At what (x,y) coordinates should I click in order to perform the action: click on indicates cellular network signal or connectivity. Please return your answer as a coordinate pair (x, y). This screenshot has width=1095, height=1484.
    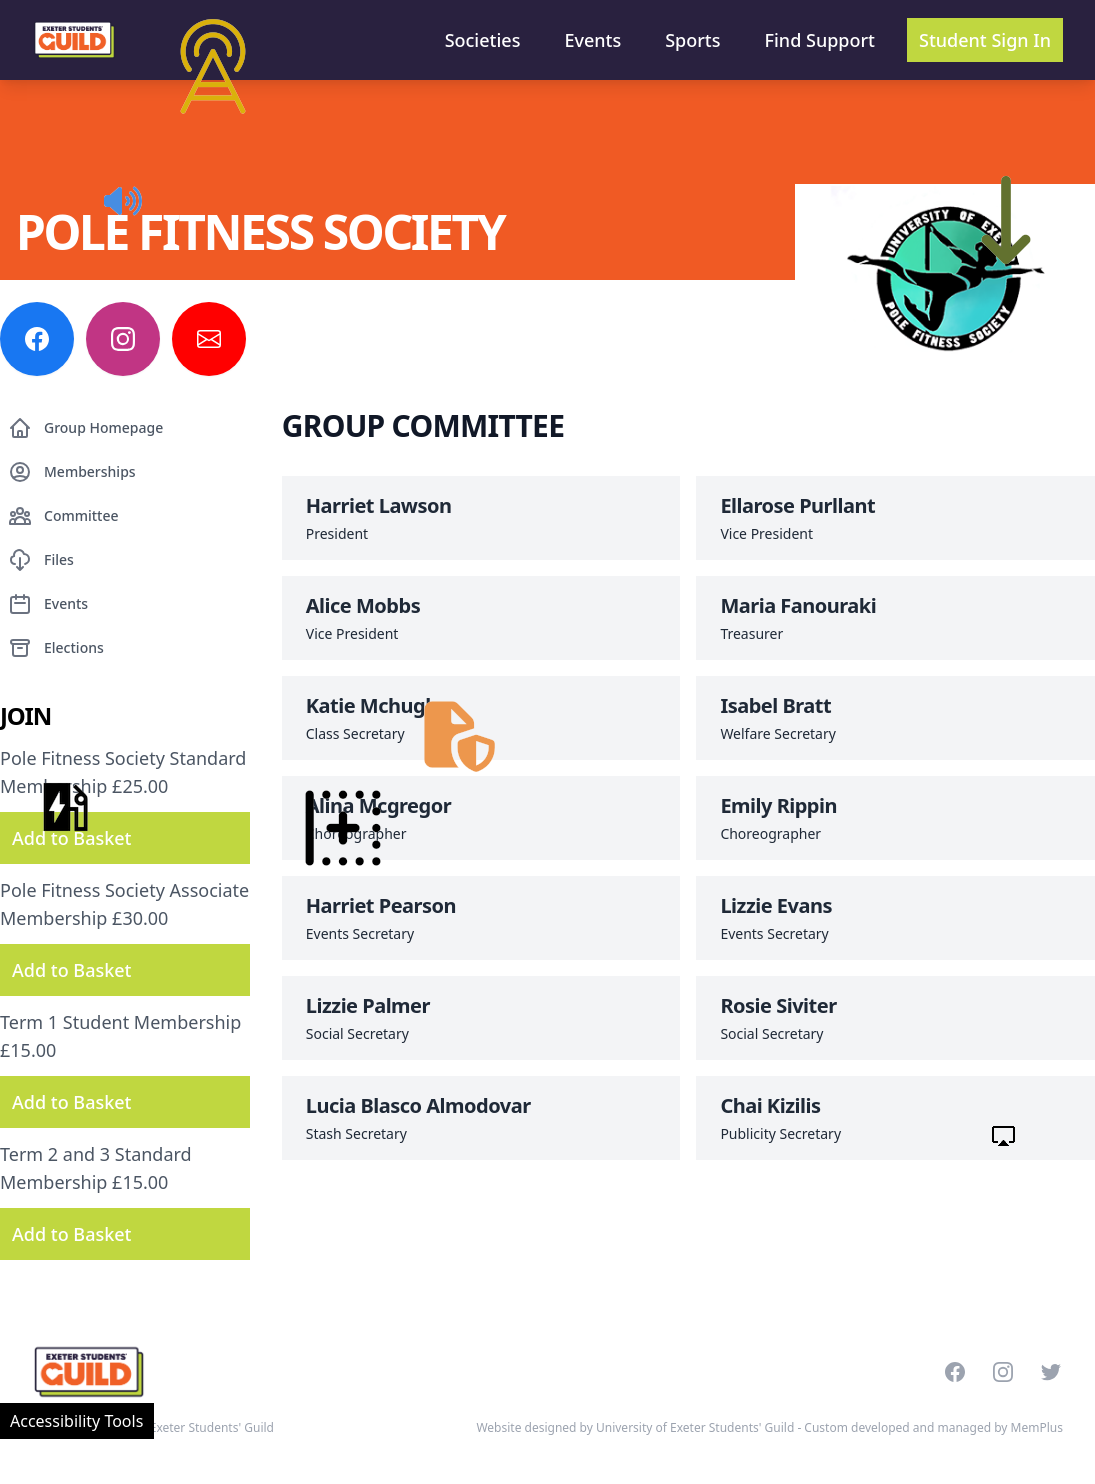
    Looking at the image, I should click on (213, 68).